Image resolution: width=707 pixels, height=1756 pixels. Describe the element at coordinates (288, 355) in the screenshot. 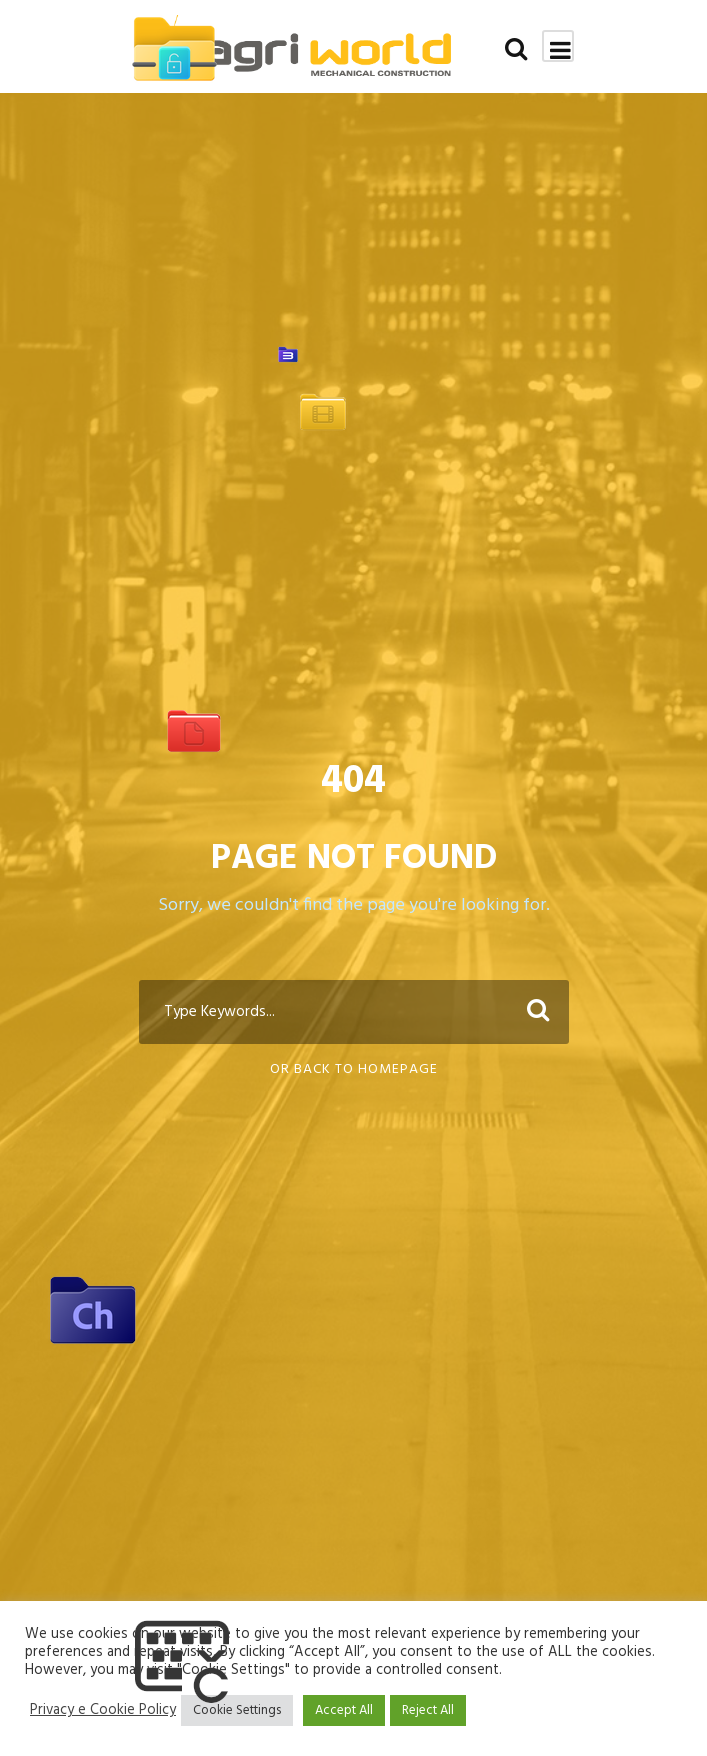

I see `rpcs3 emulator folder` at that location.